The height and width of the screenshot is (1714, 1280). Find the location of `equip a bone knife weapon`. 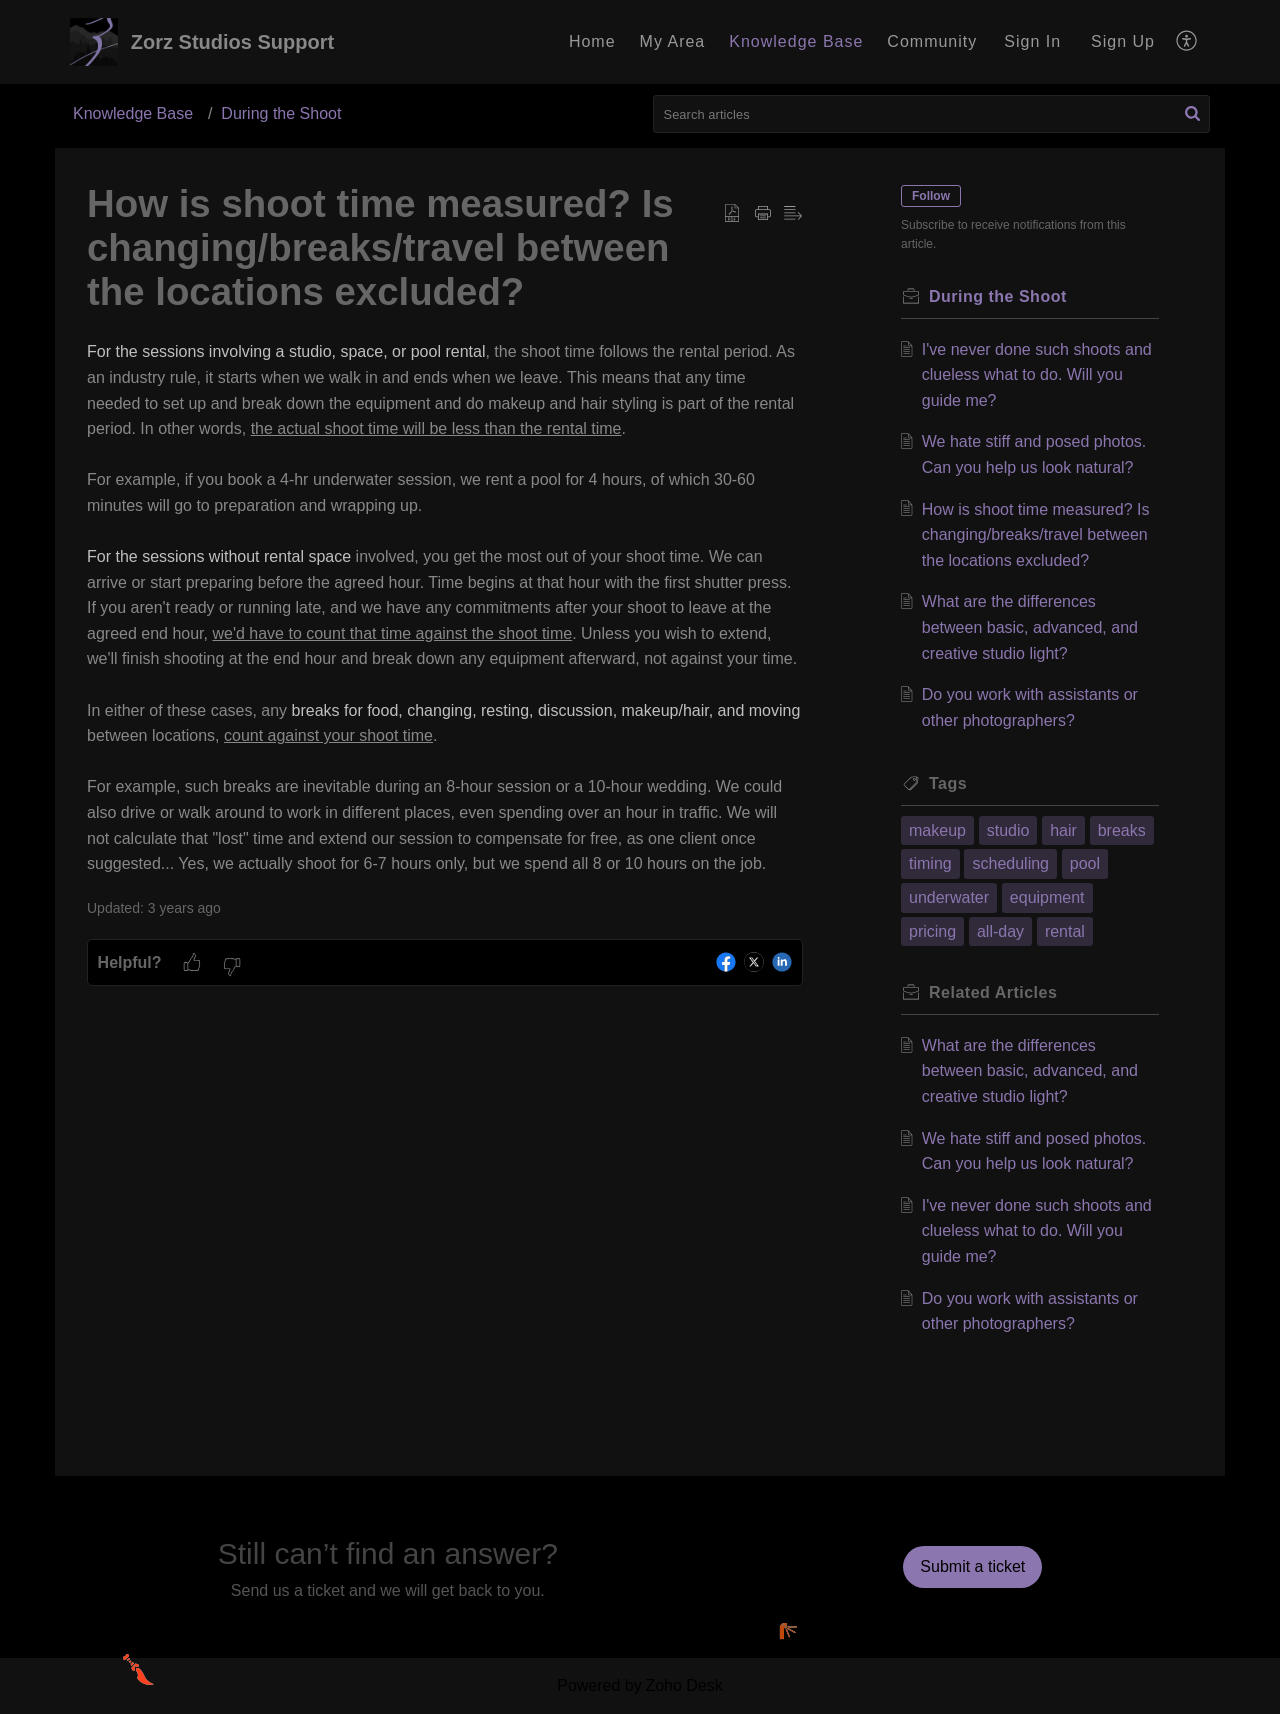

equip a bone knife weapon is located at coordinates (138, 1669).